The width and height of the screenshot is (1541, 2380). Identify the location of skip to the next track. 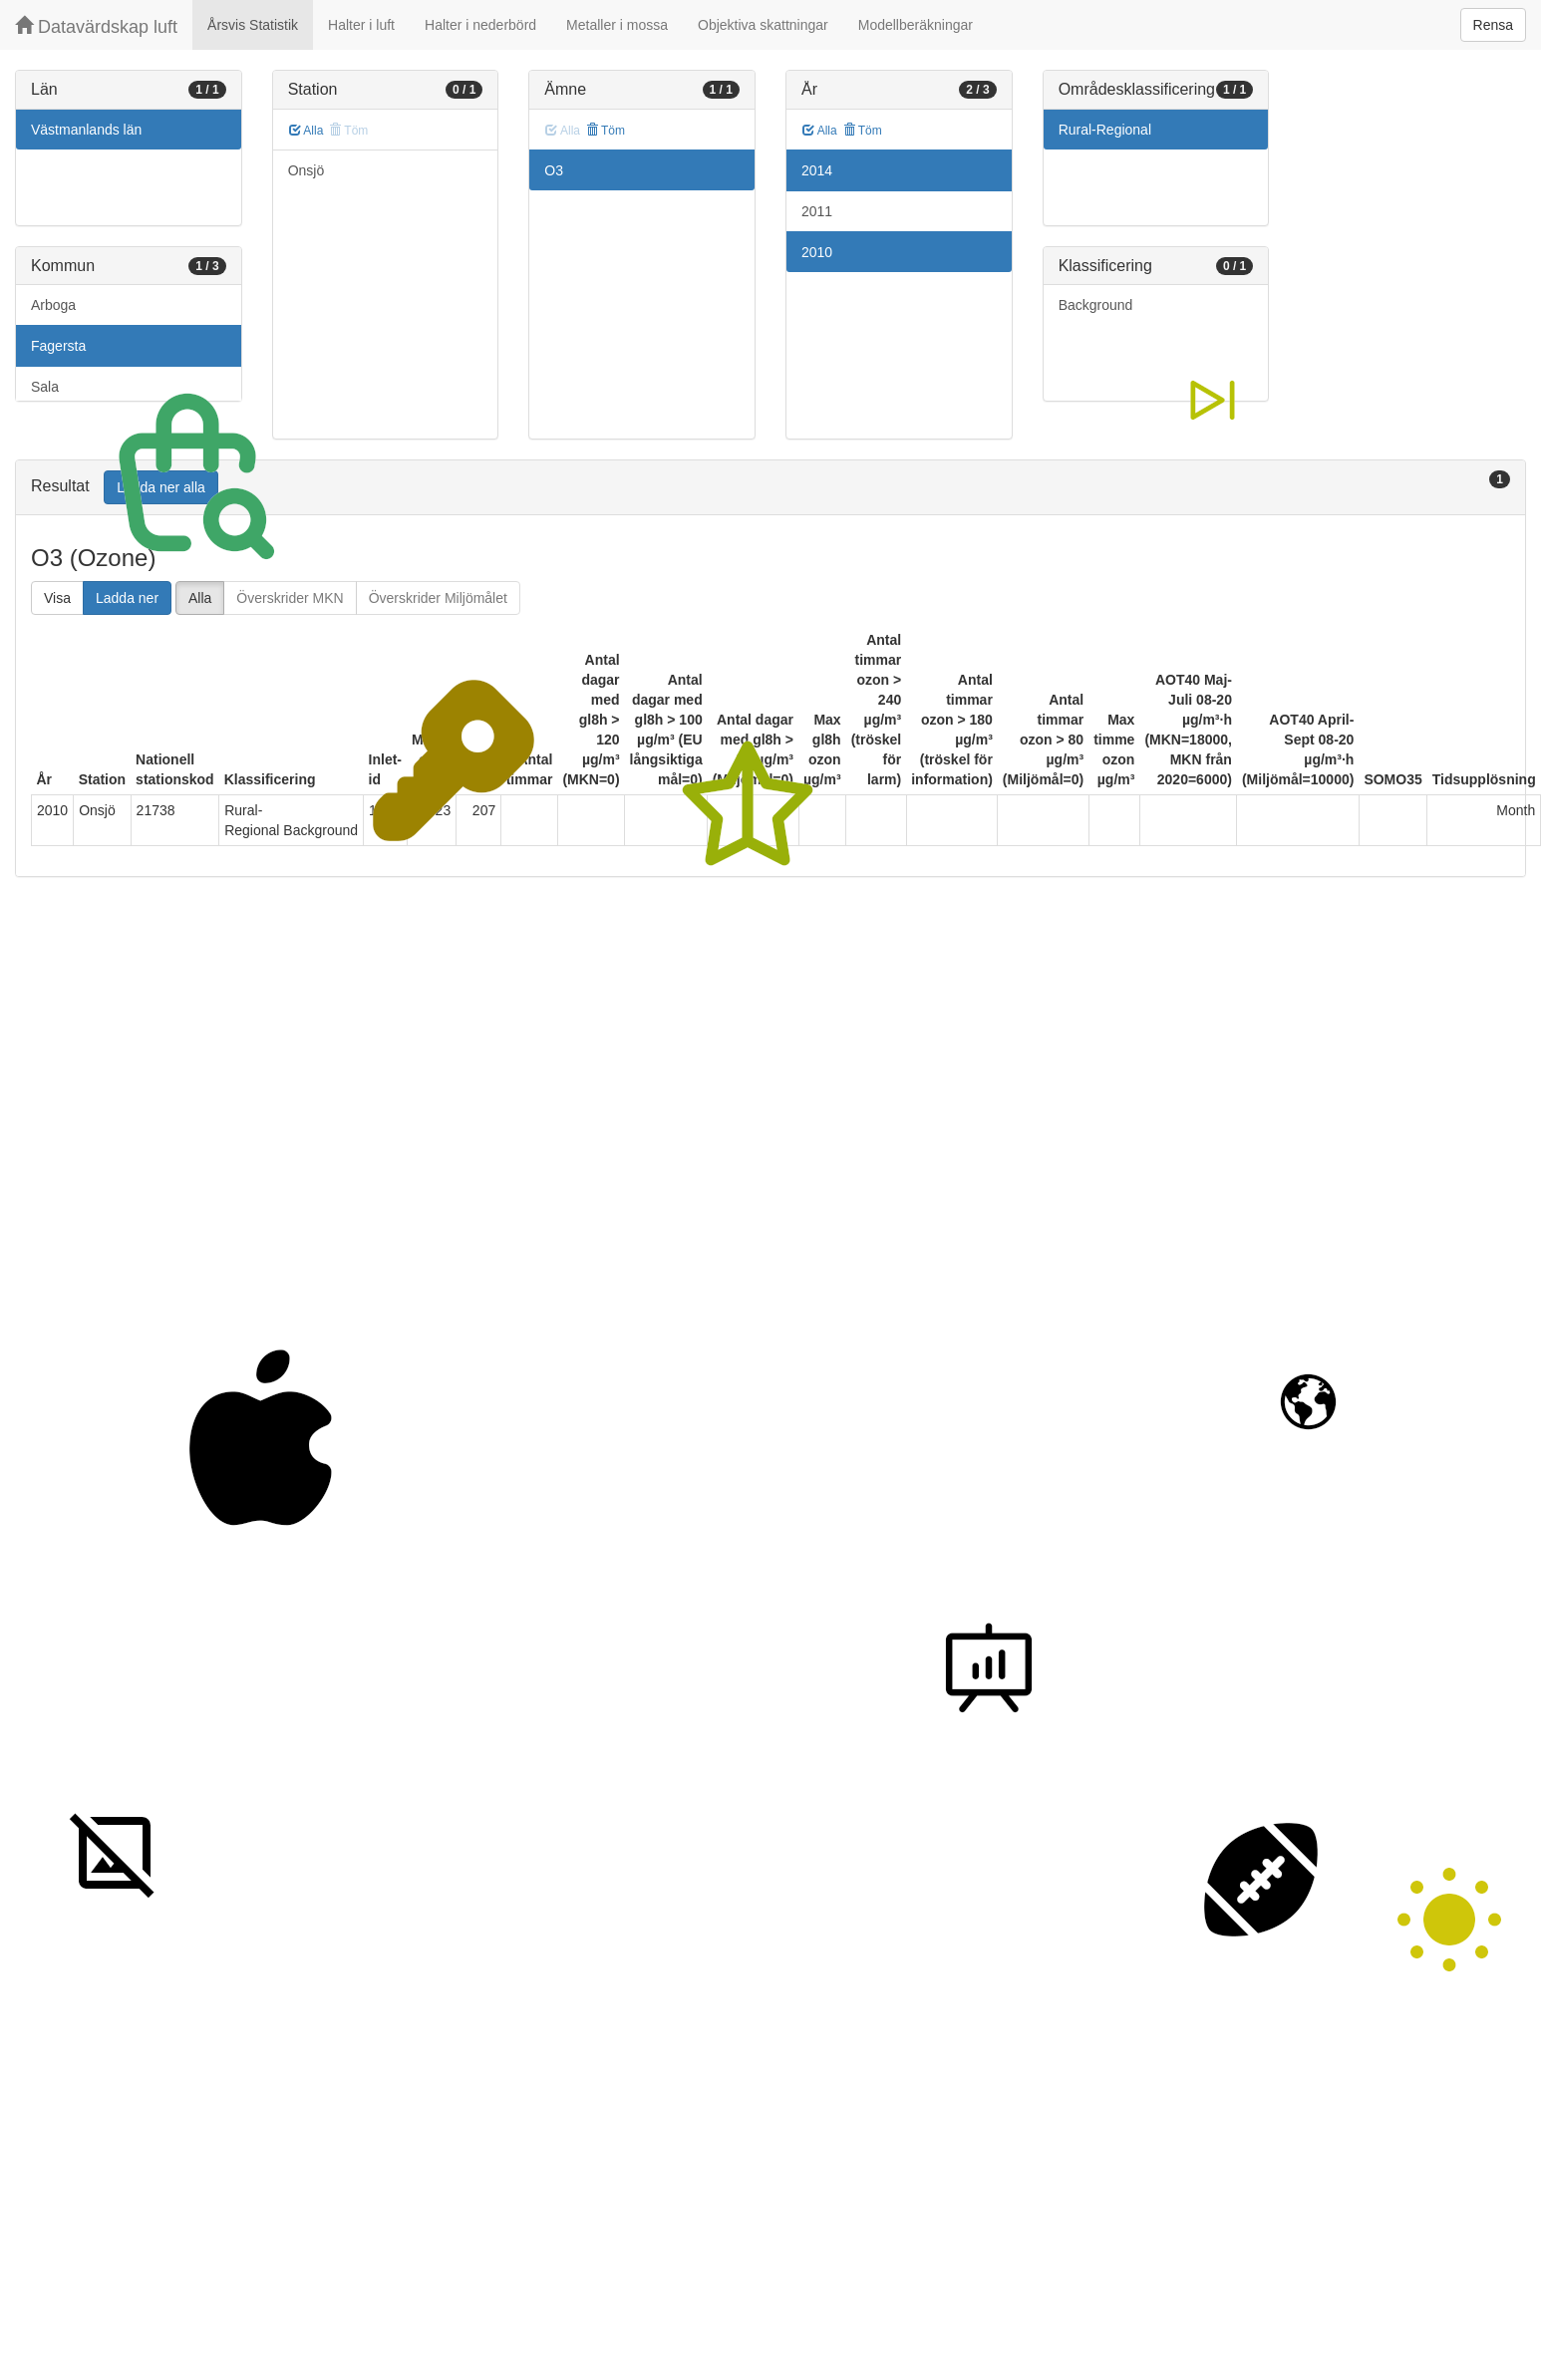
(1212, 400).